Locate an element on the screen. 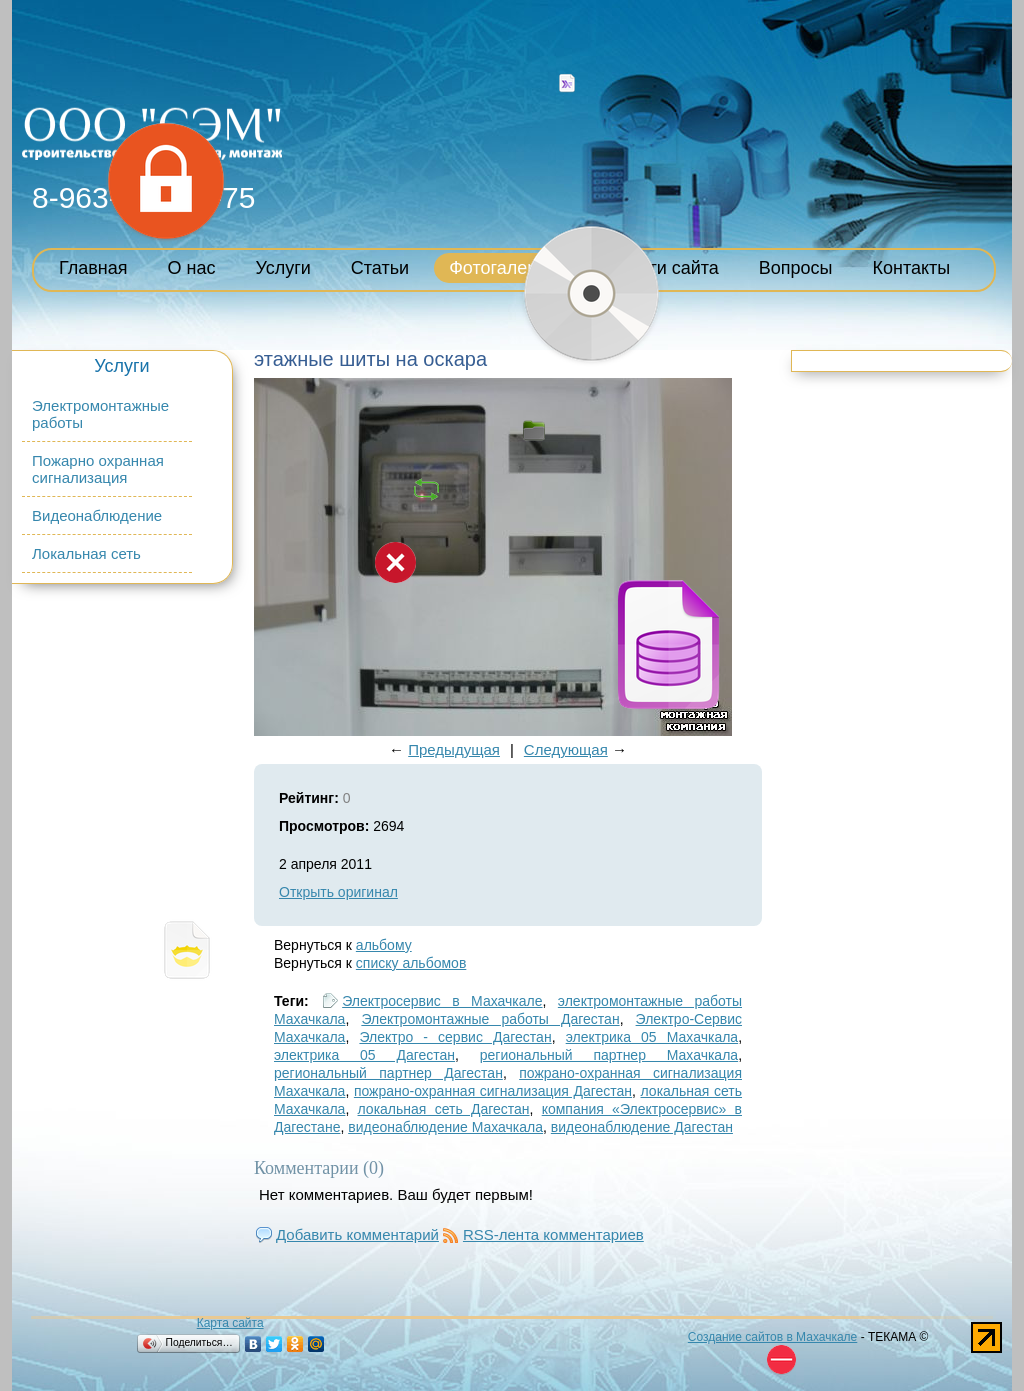 The image size is (1024, 1391). indicates a DVD-RAM disc or optical media device is located at coordinates (591, 293).